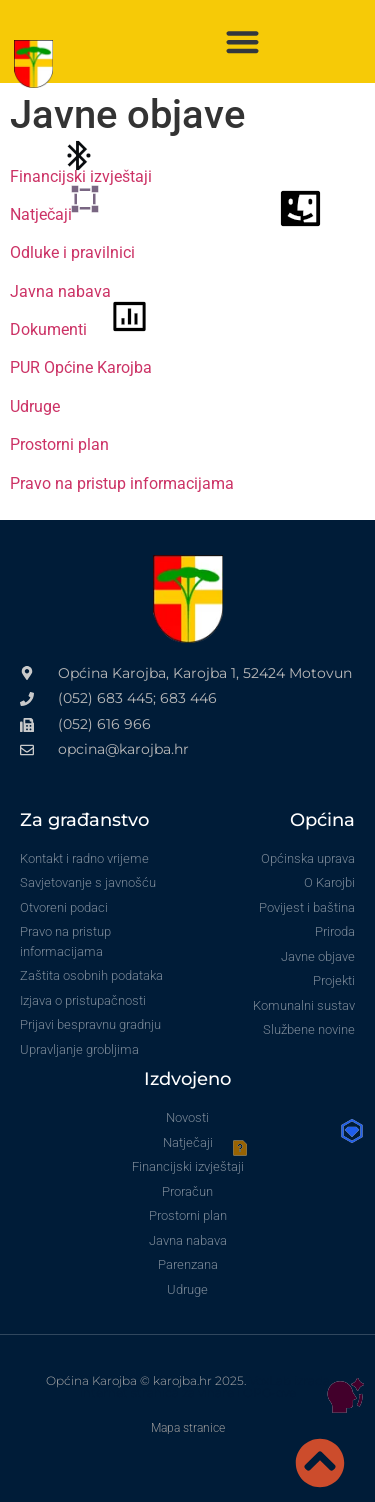  Describe the element at coordinates (352, 1131) in the screenshot. I see `visit the RubyGems package repository` at that location.